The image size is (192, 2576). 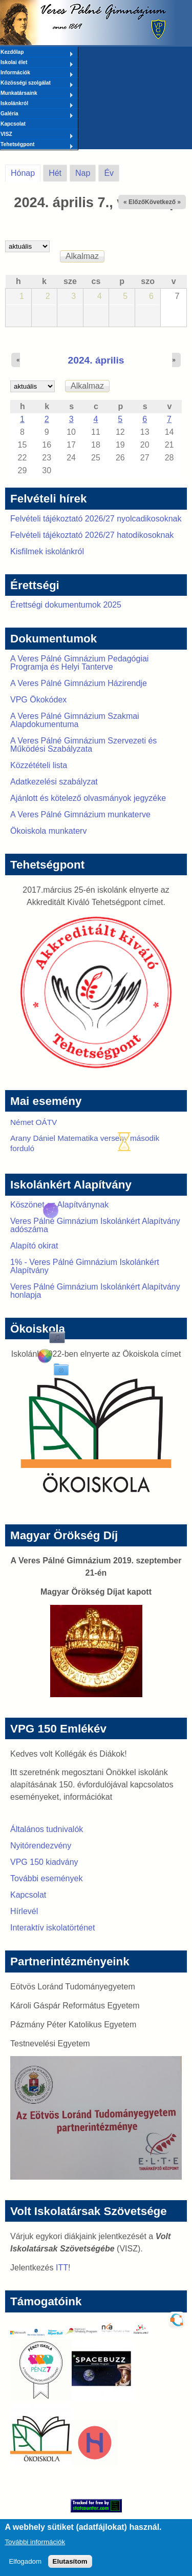 I want to click on access screen time settings, so click(x=124, y=1141).